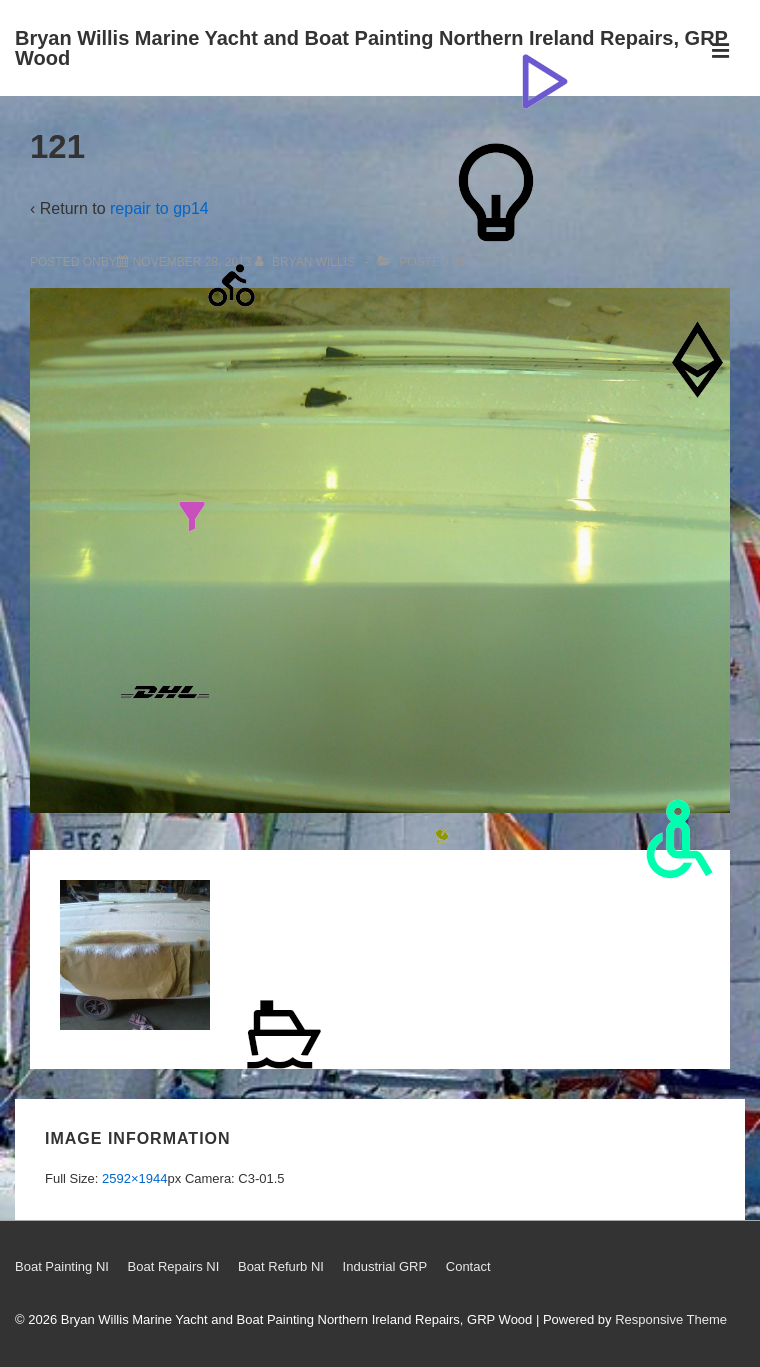 The height and width of the screenshot is (1367, 760). Describe the element at coordinates (192, 516) in the screenshot. I see `filter or sort content` at that location.